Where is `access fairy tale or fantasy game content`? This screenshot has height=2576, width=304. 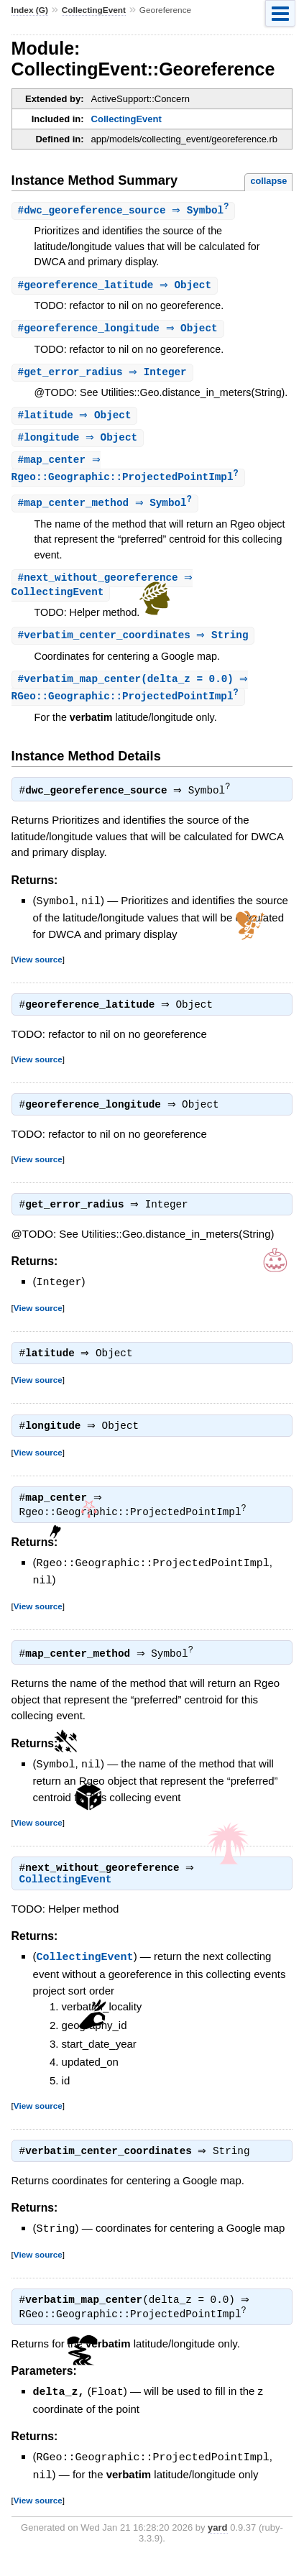 access fairy tale or fantasy game content is located at coordinates (250, 925).